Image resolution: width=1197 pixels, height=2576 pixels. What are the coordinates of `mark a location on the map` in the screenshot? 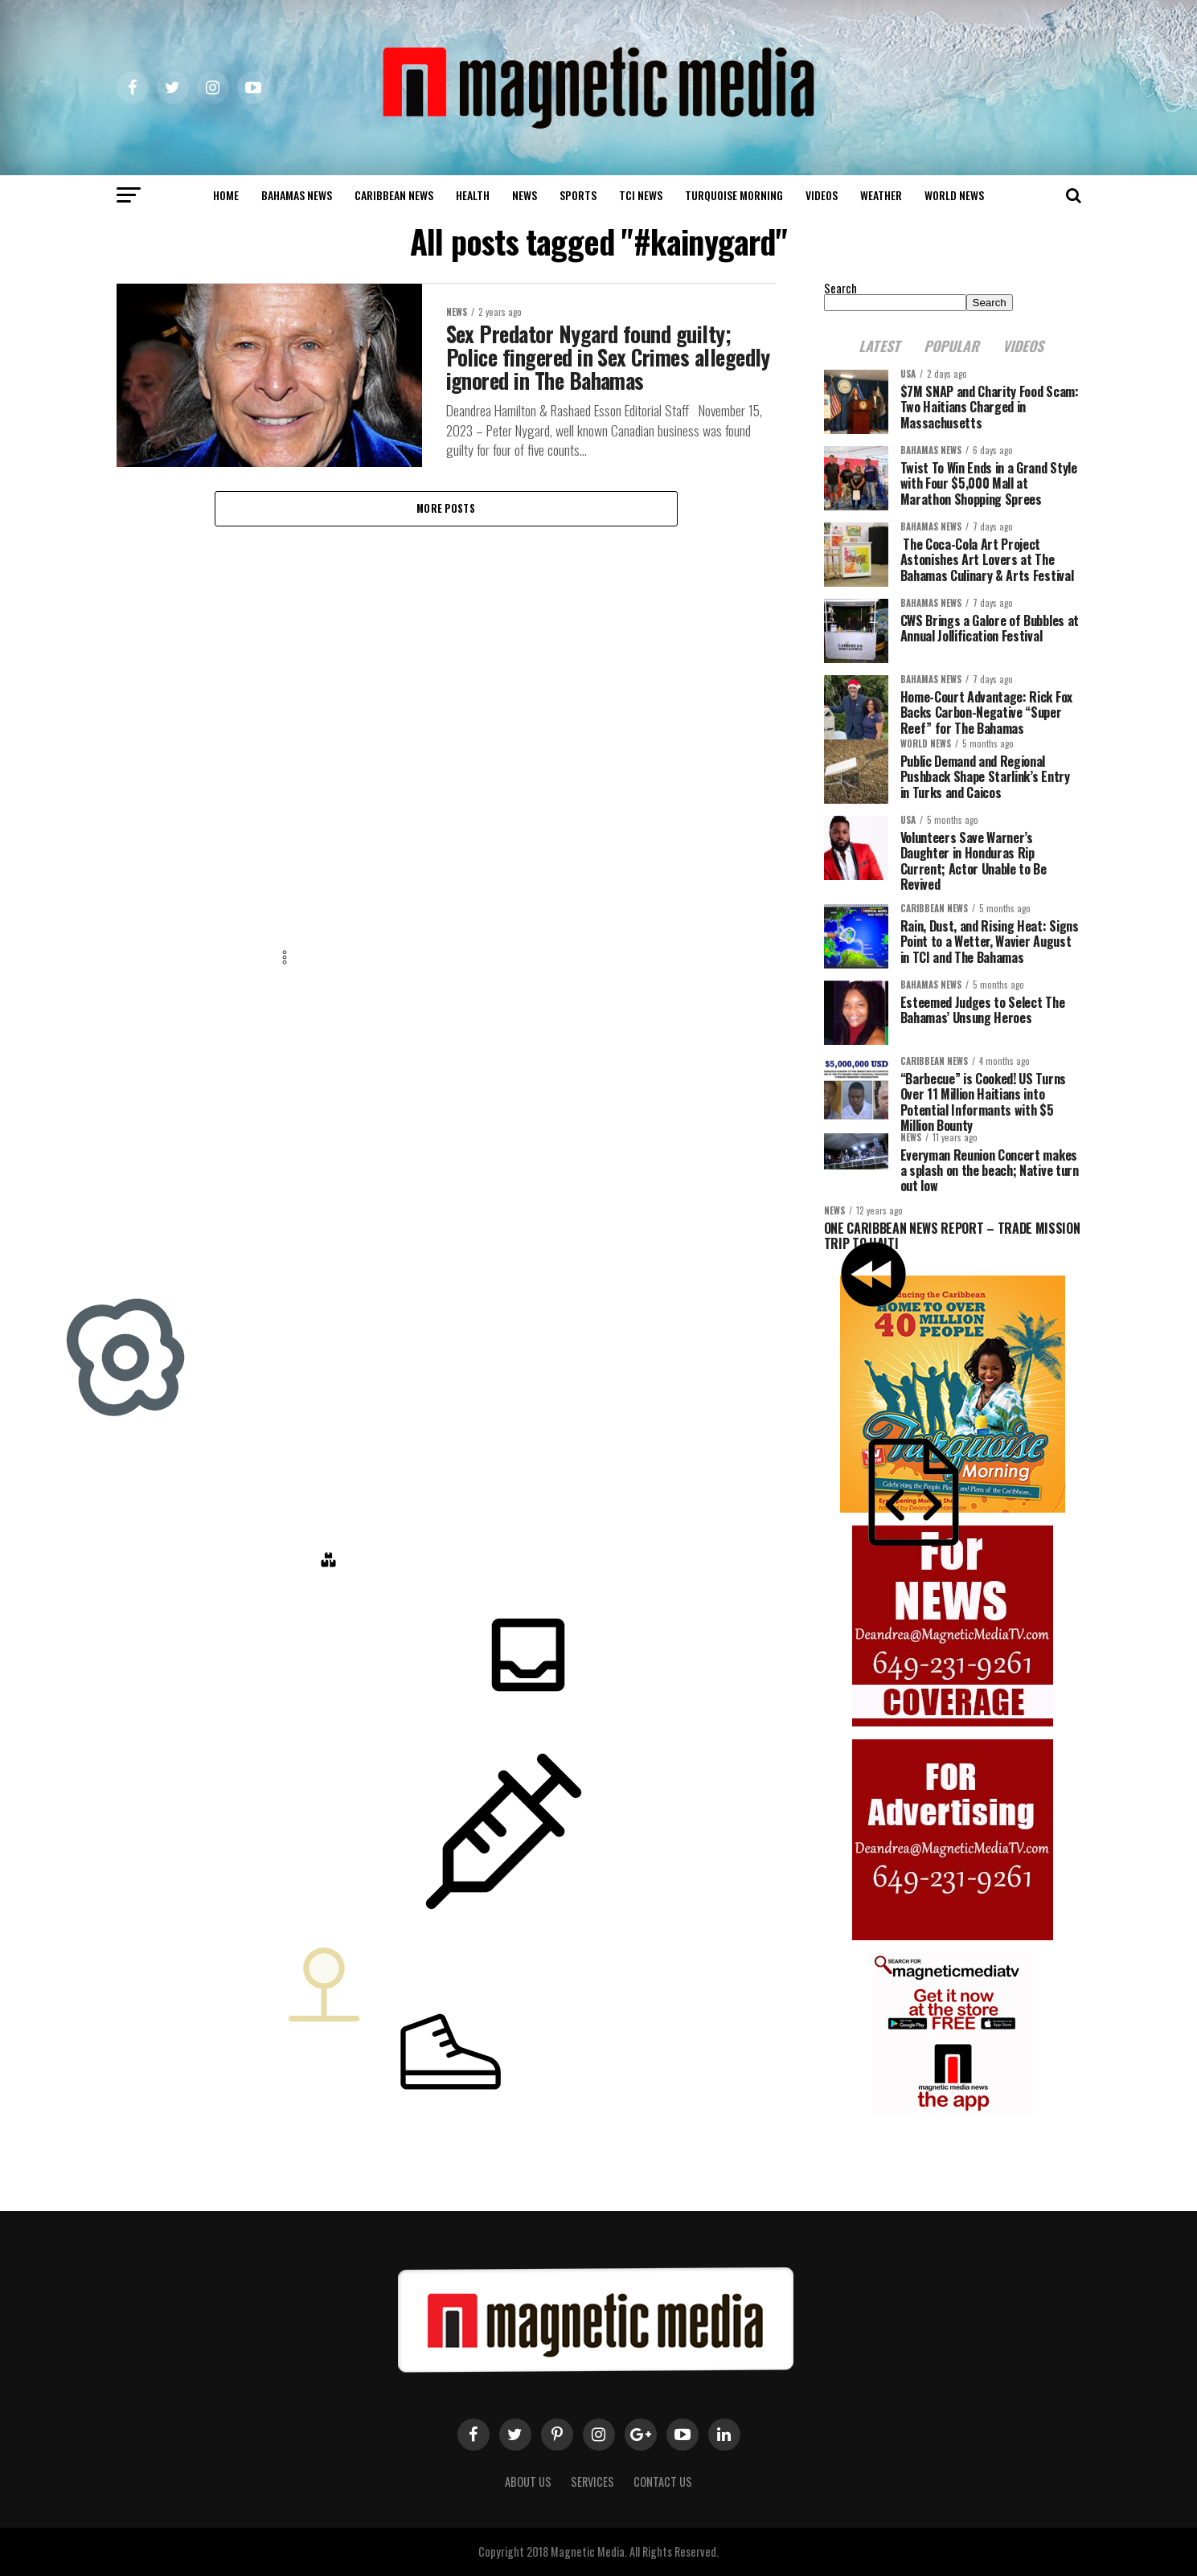 It's located at (324, 1986).